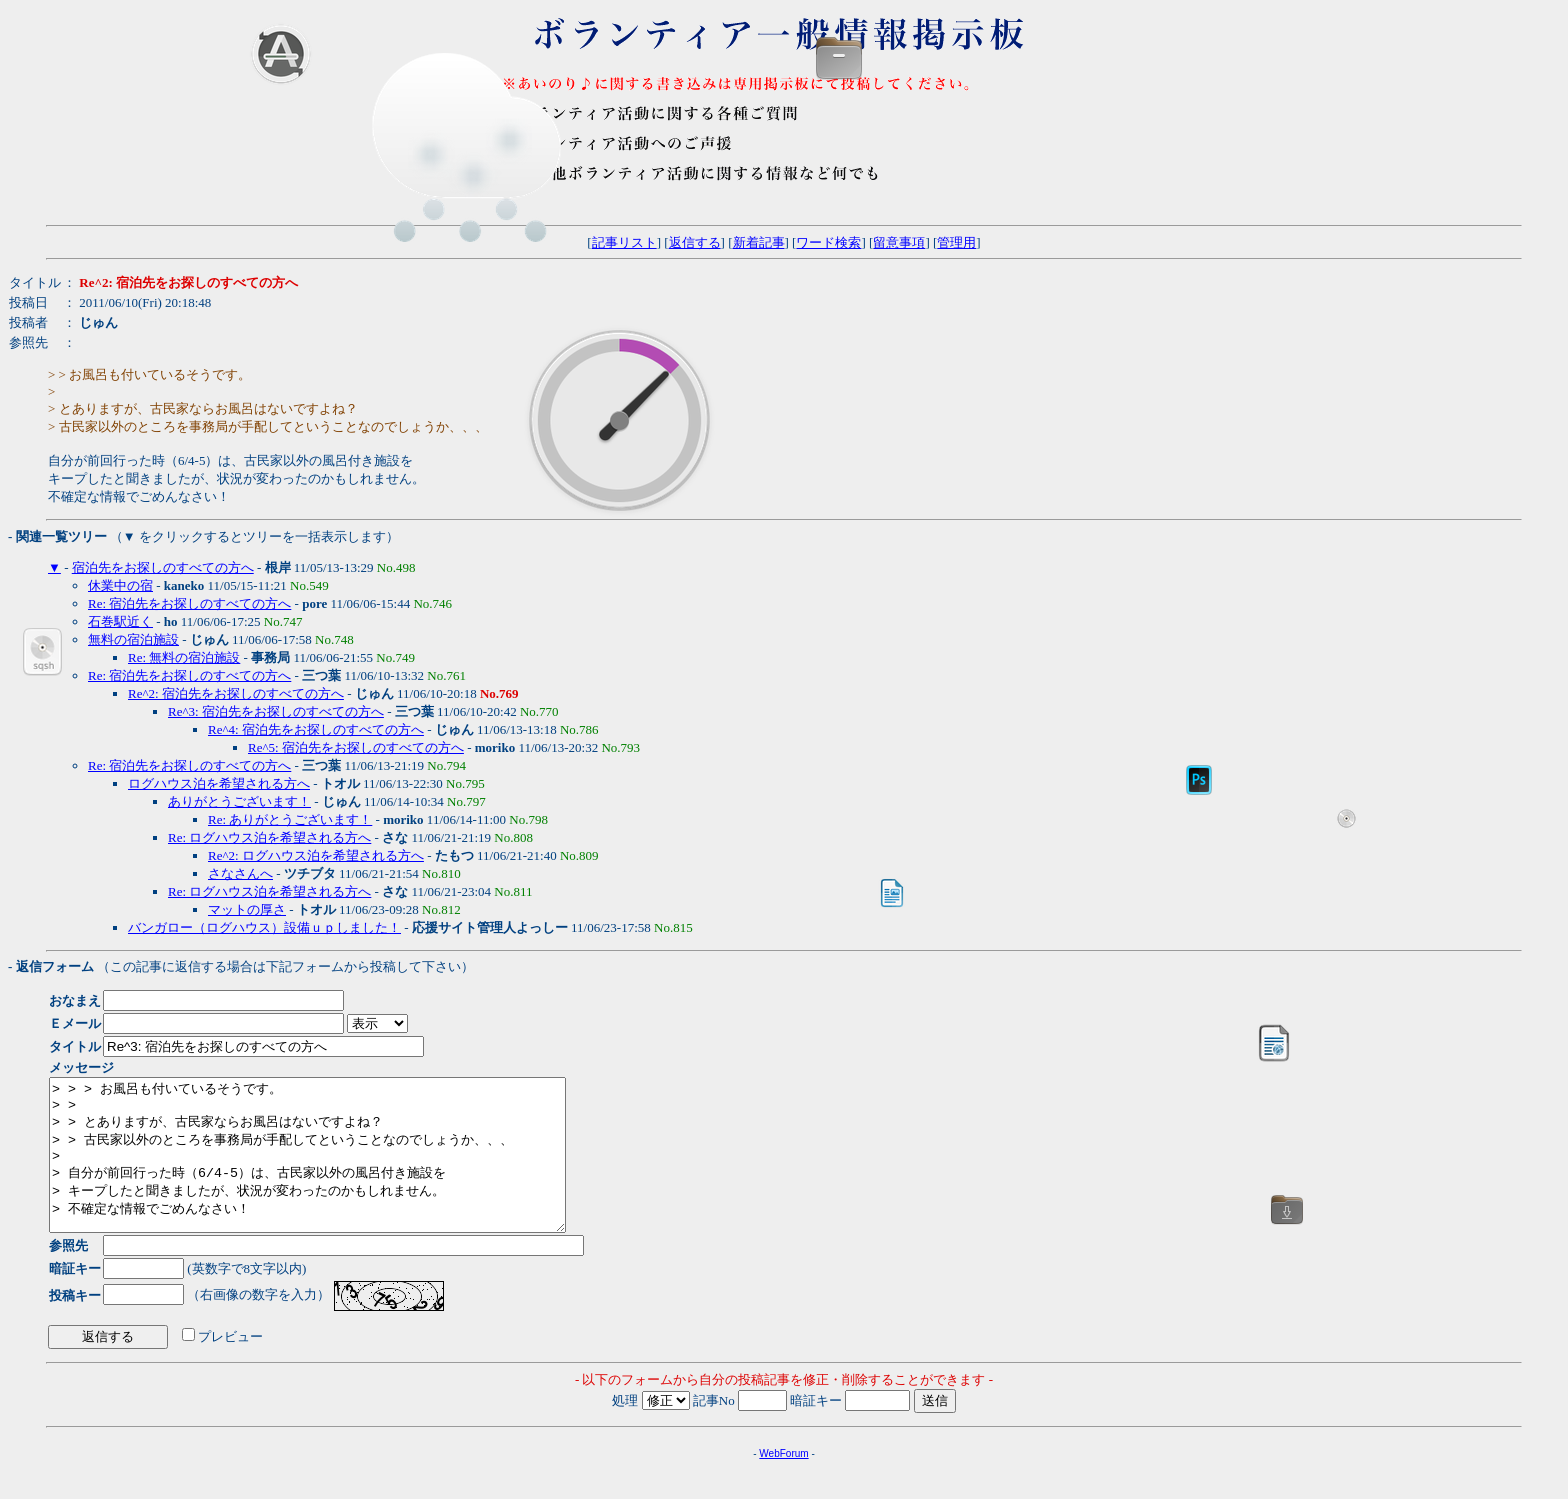  Describe the element at coordinates (892, 893) in the screenshot. I see `open a libreoffice writer document` at that location.